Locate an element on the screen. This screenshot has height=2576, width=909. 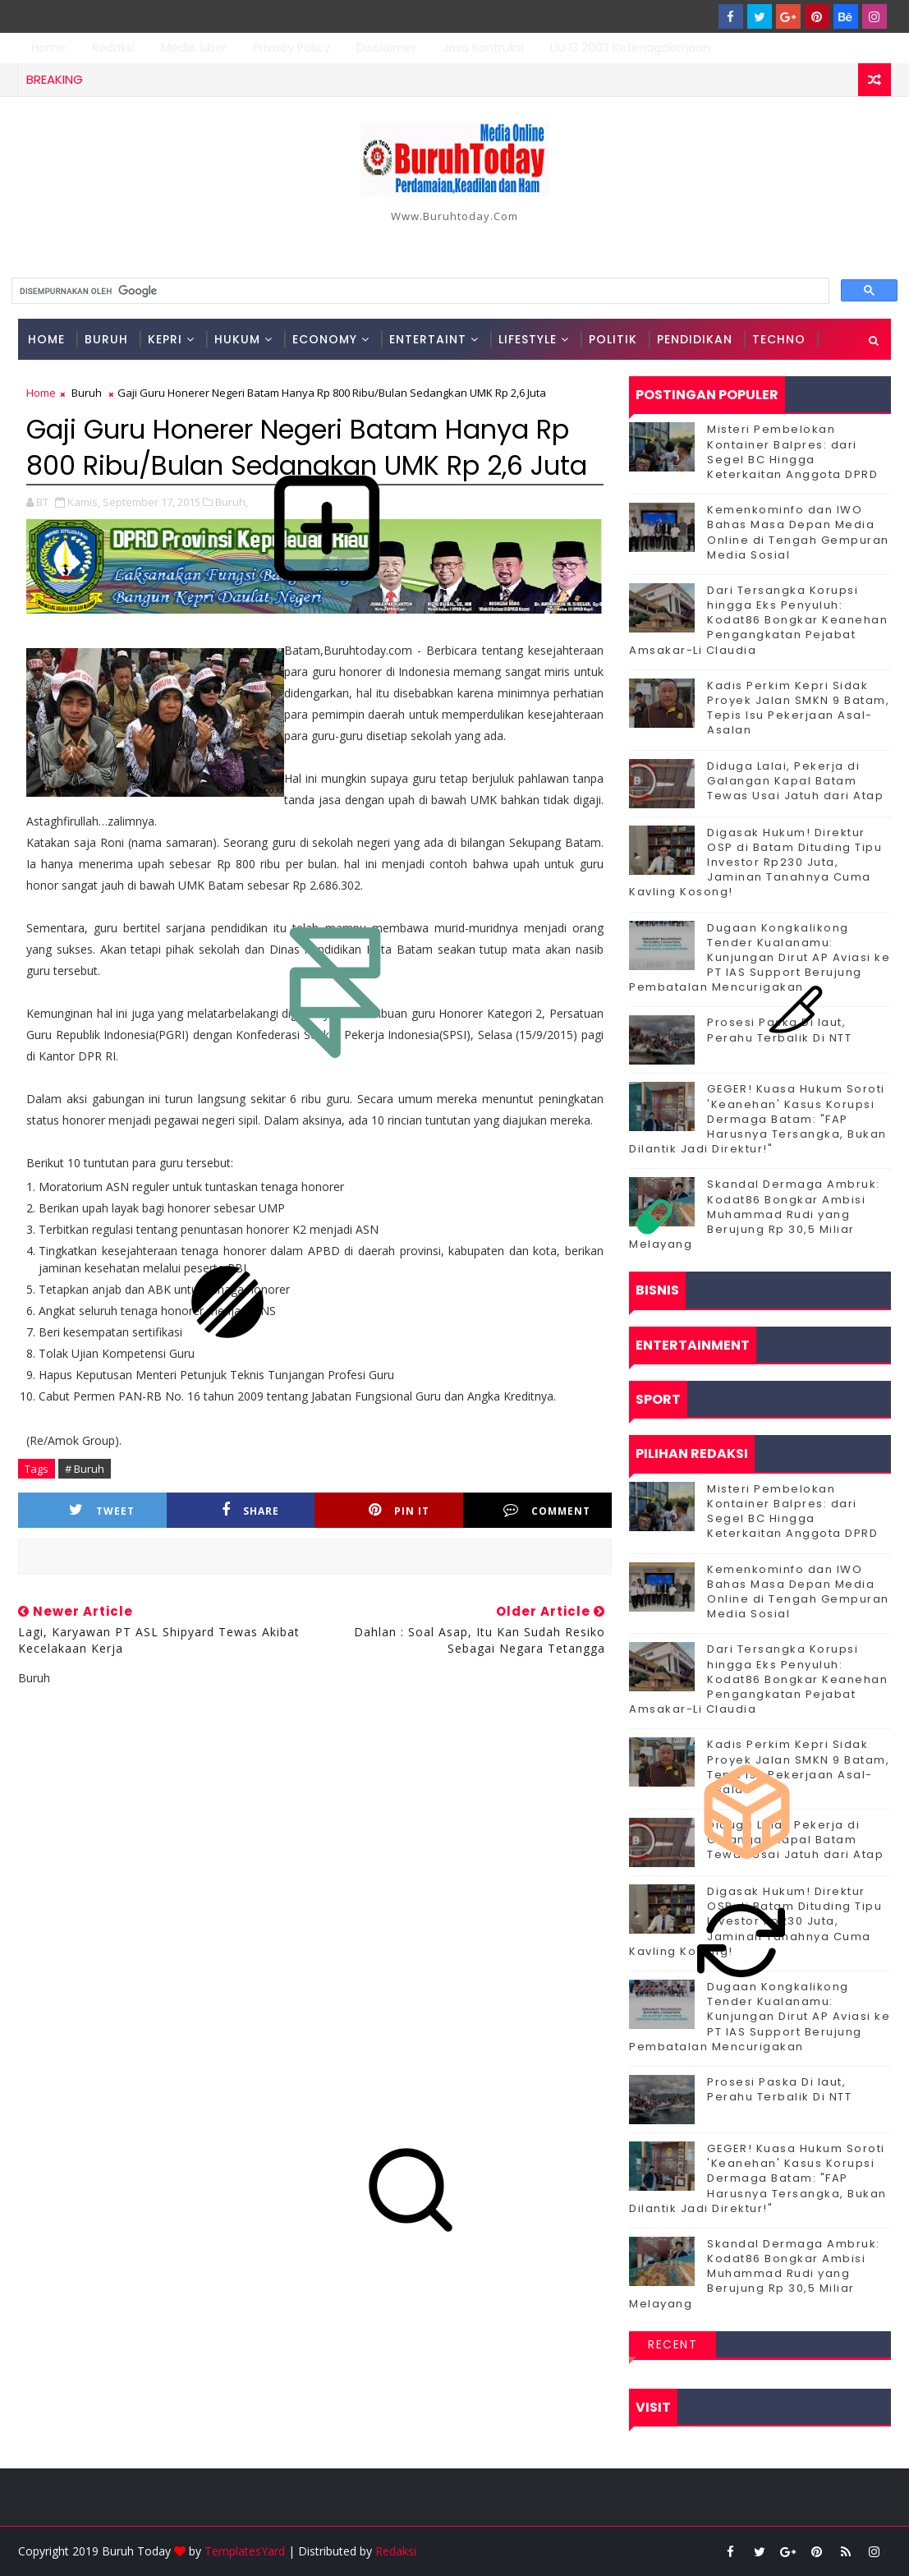
search for content or items is located at coordinates (411, 2190).